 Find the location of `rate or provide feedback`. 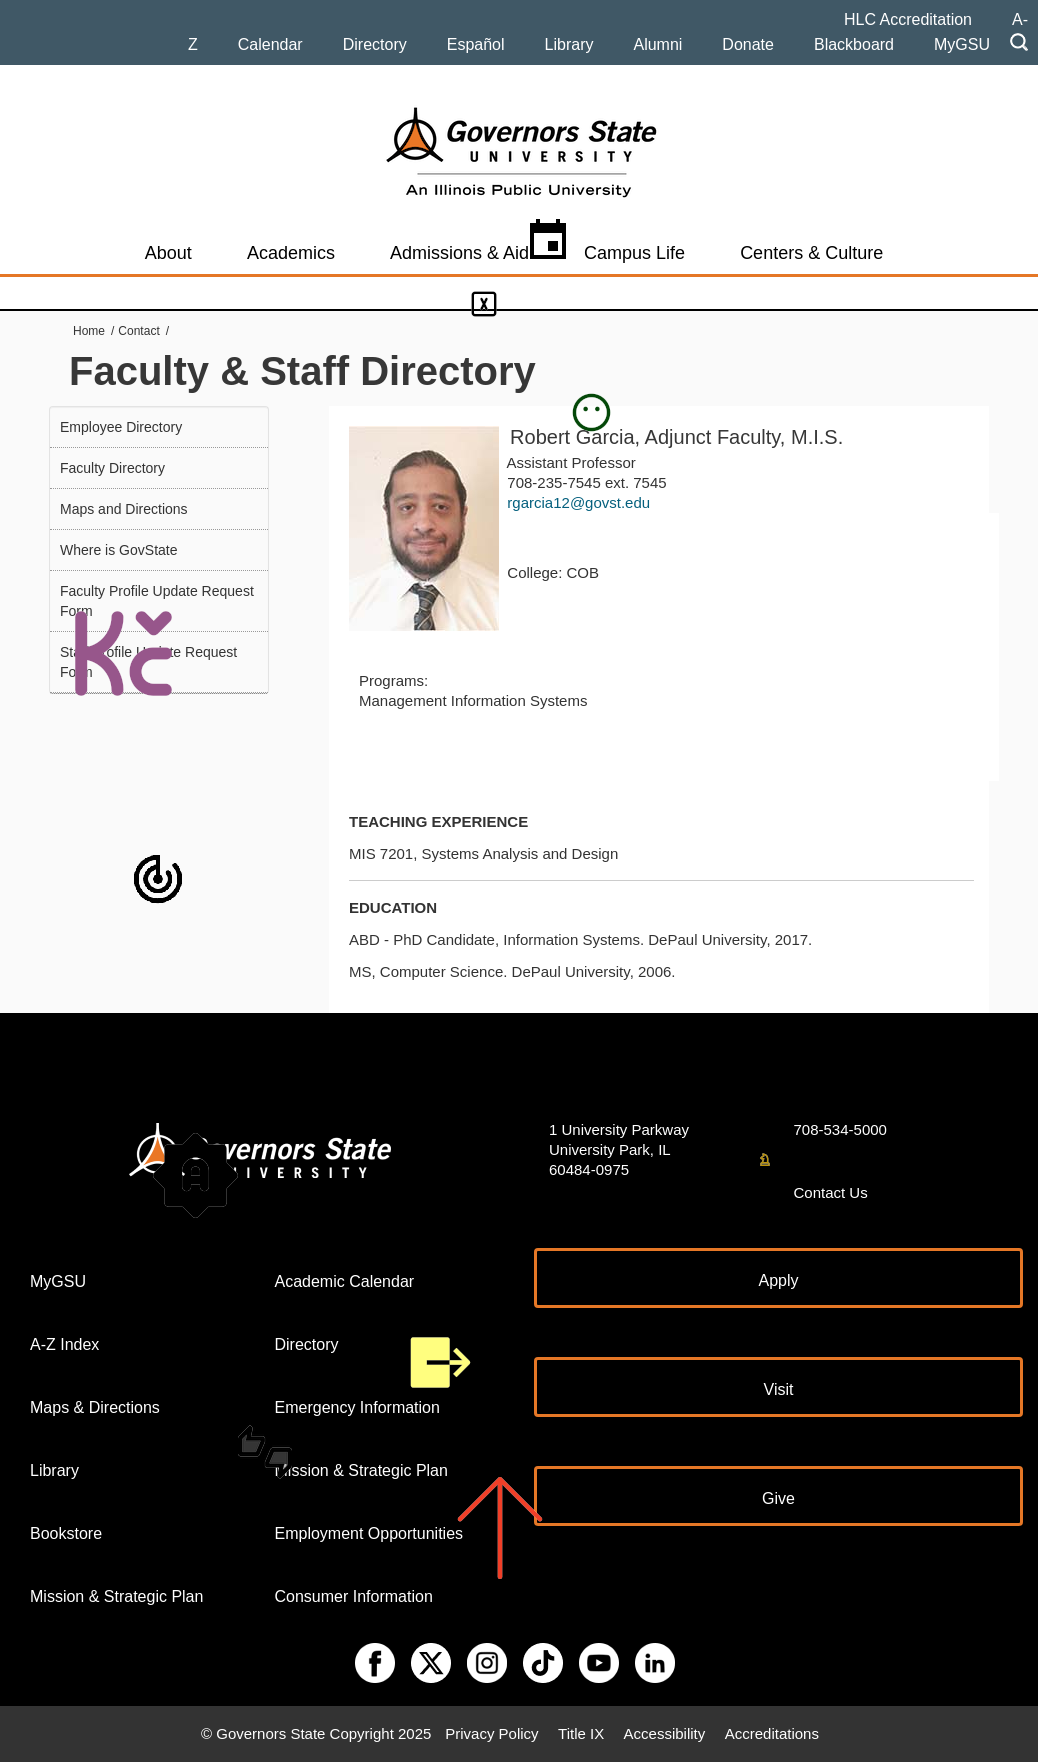

rate or provide feedback is located at coordinates (265, 1452).